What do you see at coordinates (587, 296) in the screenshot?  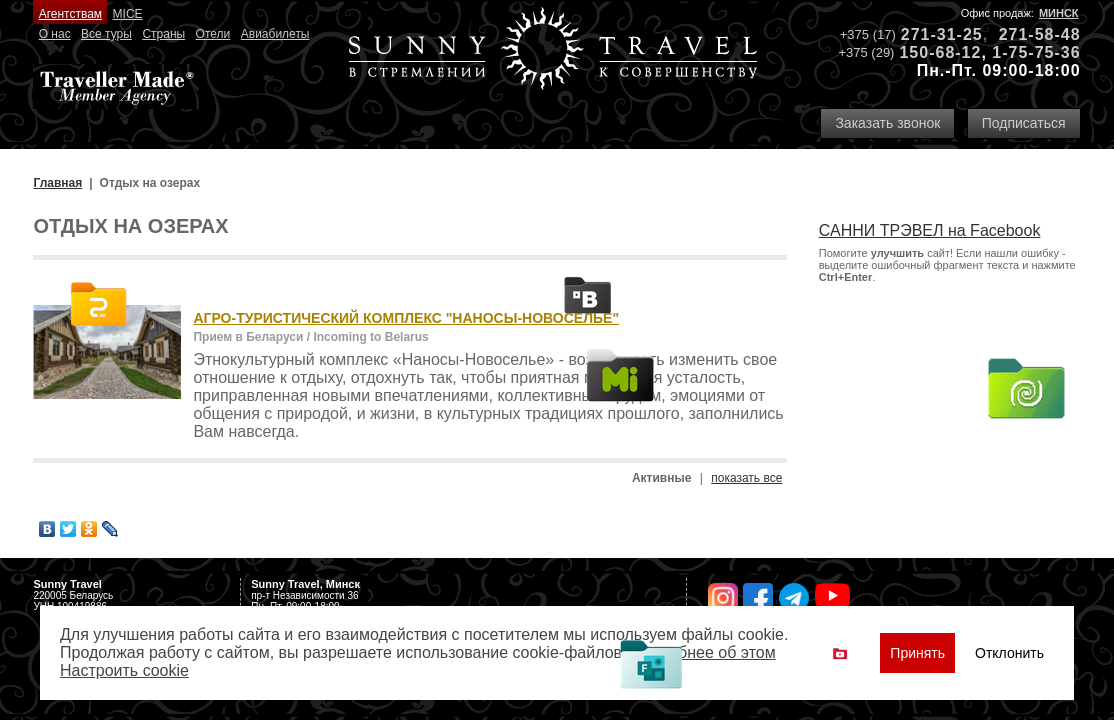 I see `open bethesda.net game files folder` at bounding box center [587, 296].